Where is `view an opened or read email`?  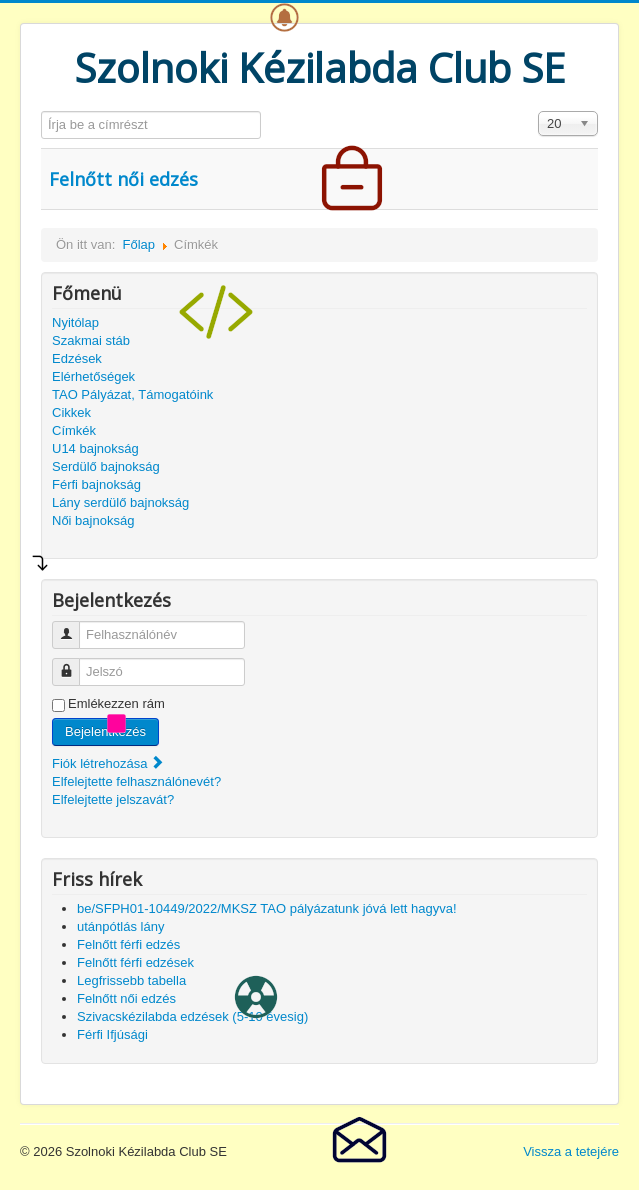
view an opened or read email is located at coordinates (359, 1139).